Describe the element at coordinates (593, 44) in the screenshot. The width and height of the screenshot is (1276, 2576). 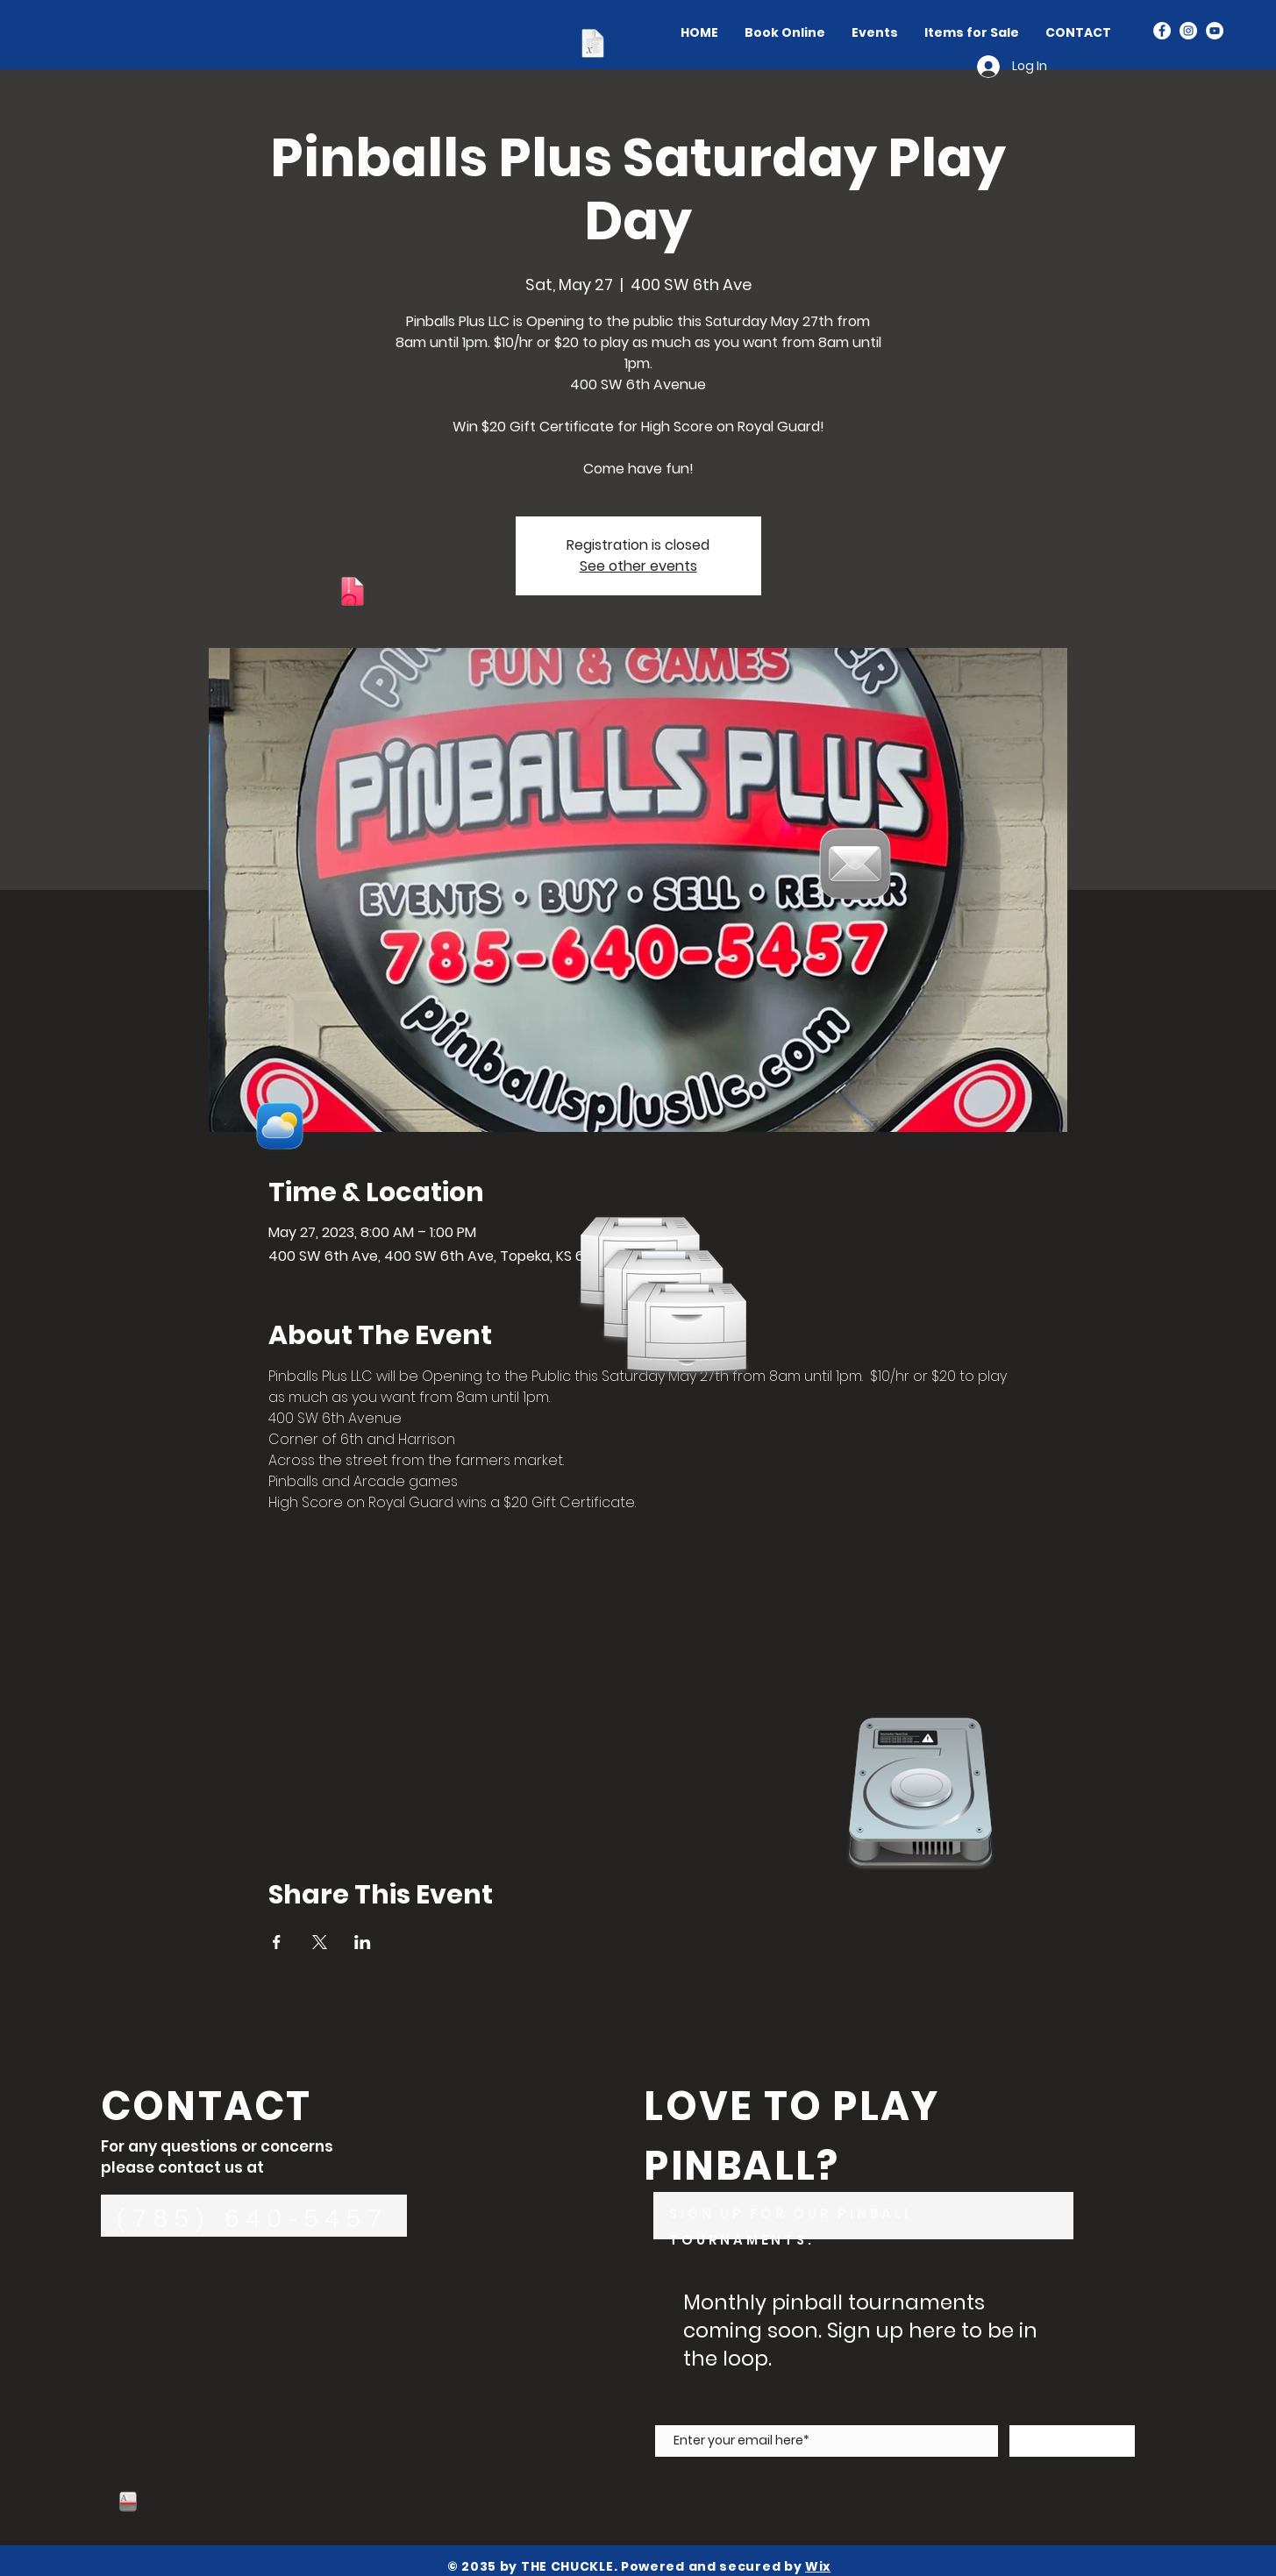
I see `xournal++ document file` at that location.